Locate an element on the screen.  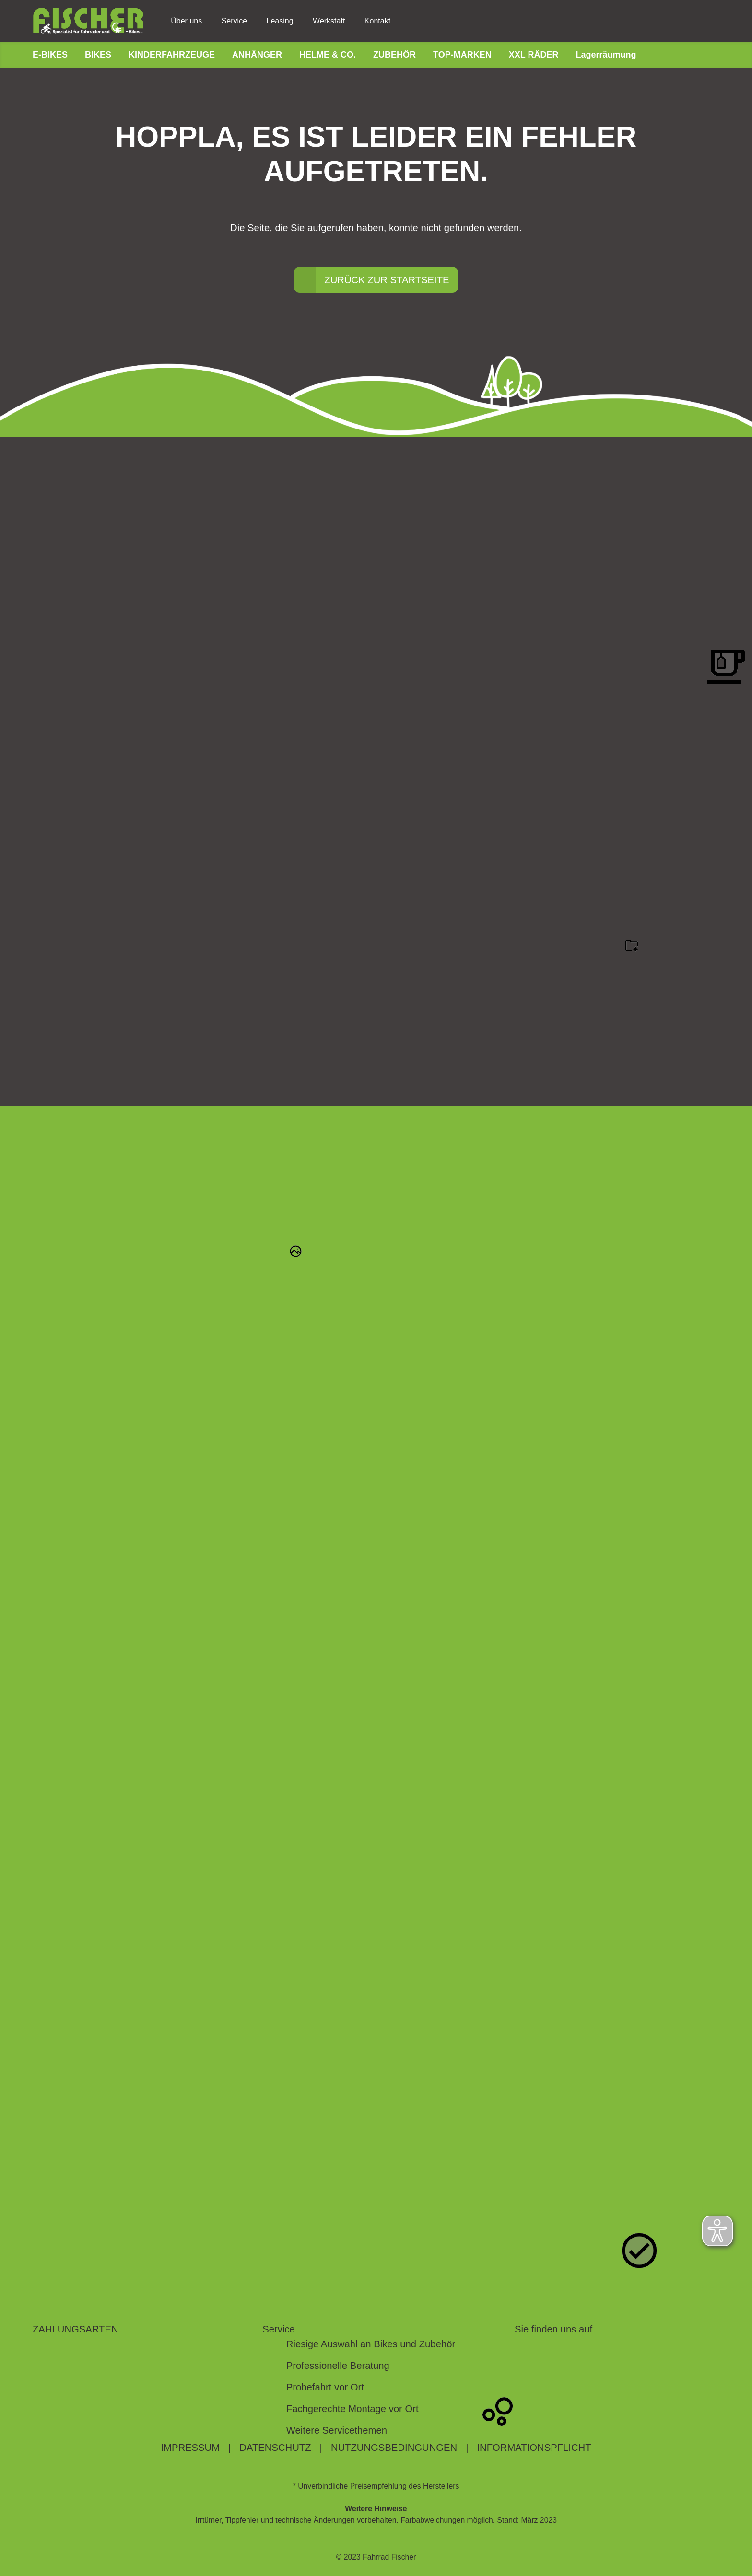
indicates task or action completed successfully is located at coordinates (639, 2251).